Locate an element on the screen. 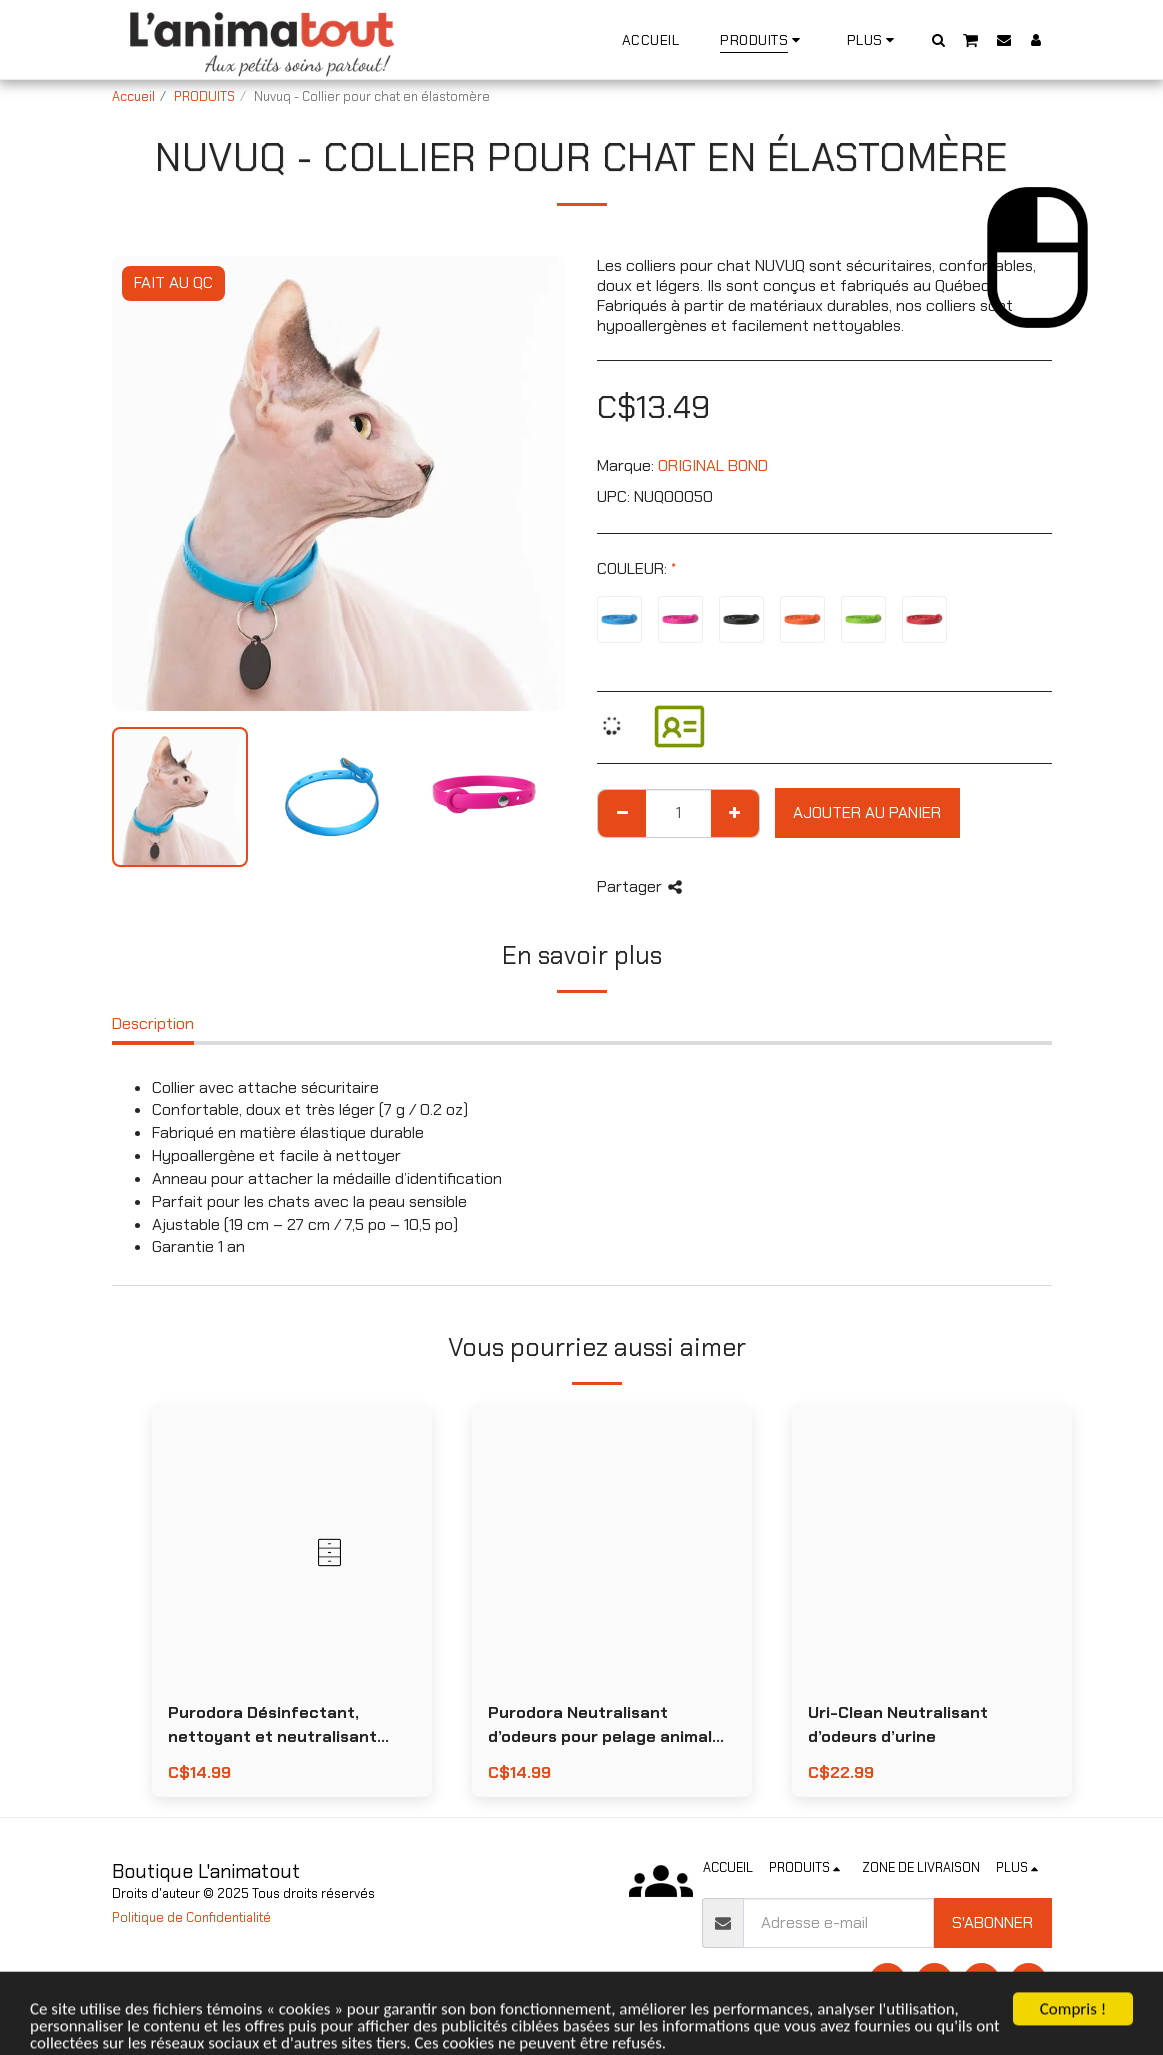  view profile or account information is located at coordinates (679, 726).